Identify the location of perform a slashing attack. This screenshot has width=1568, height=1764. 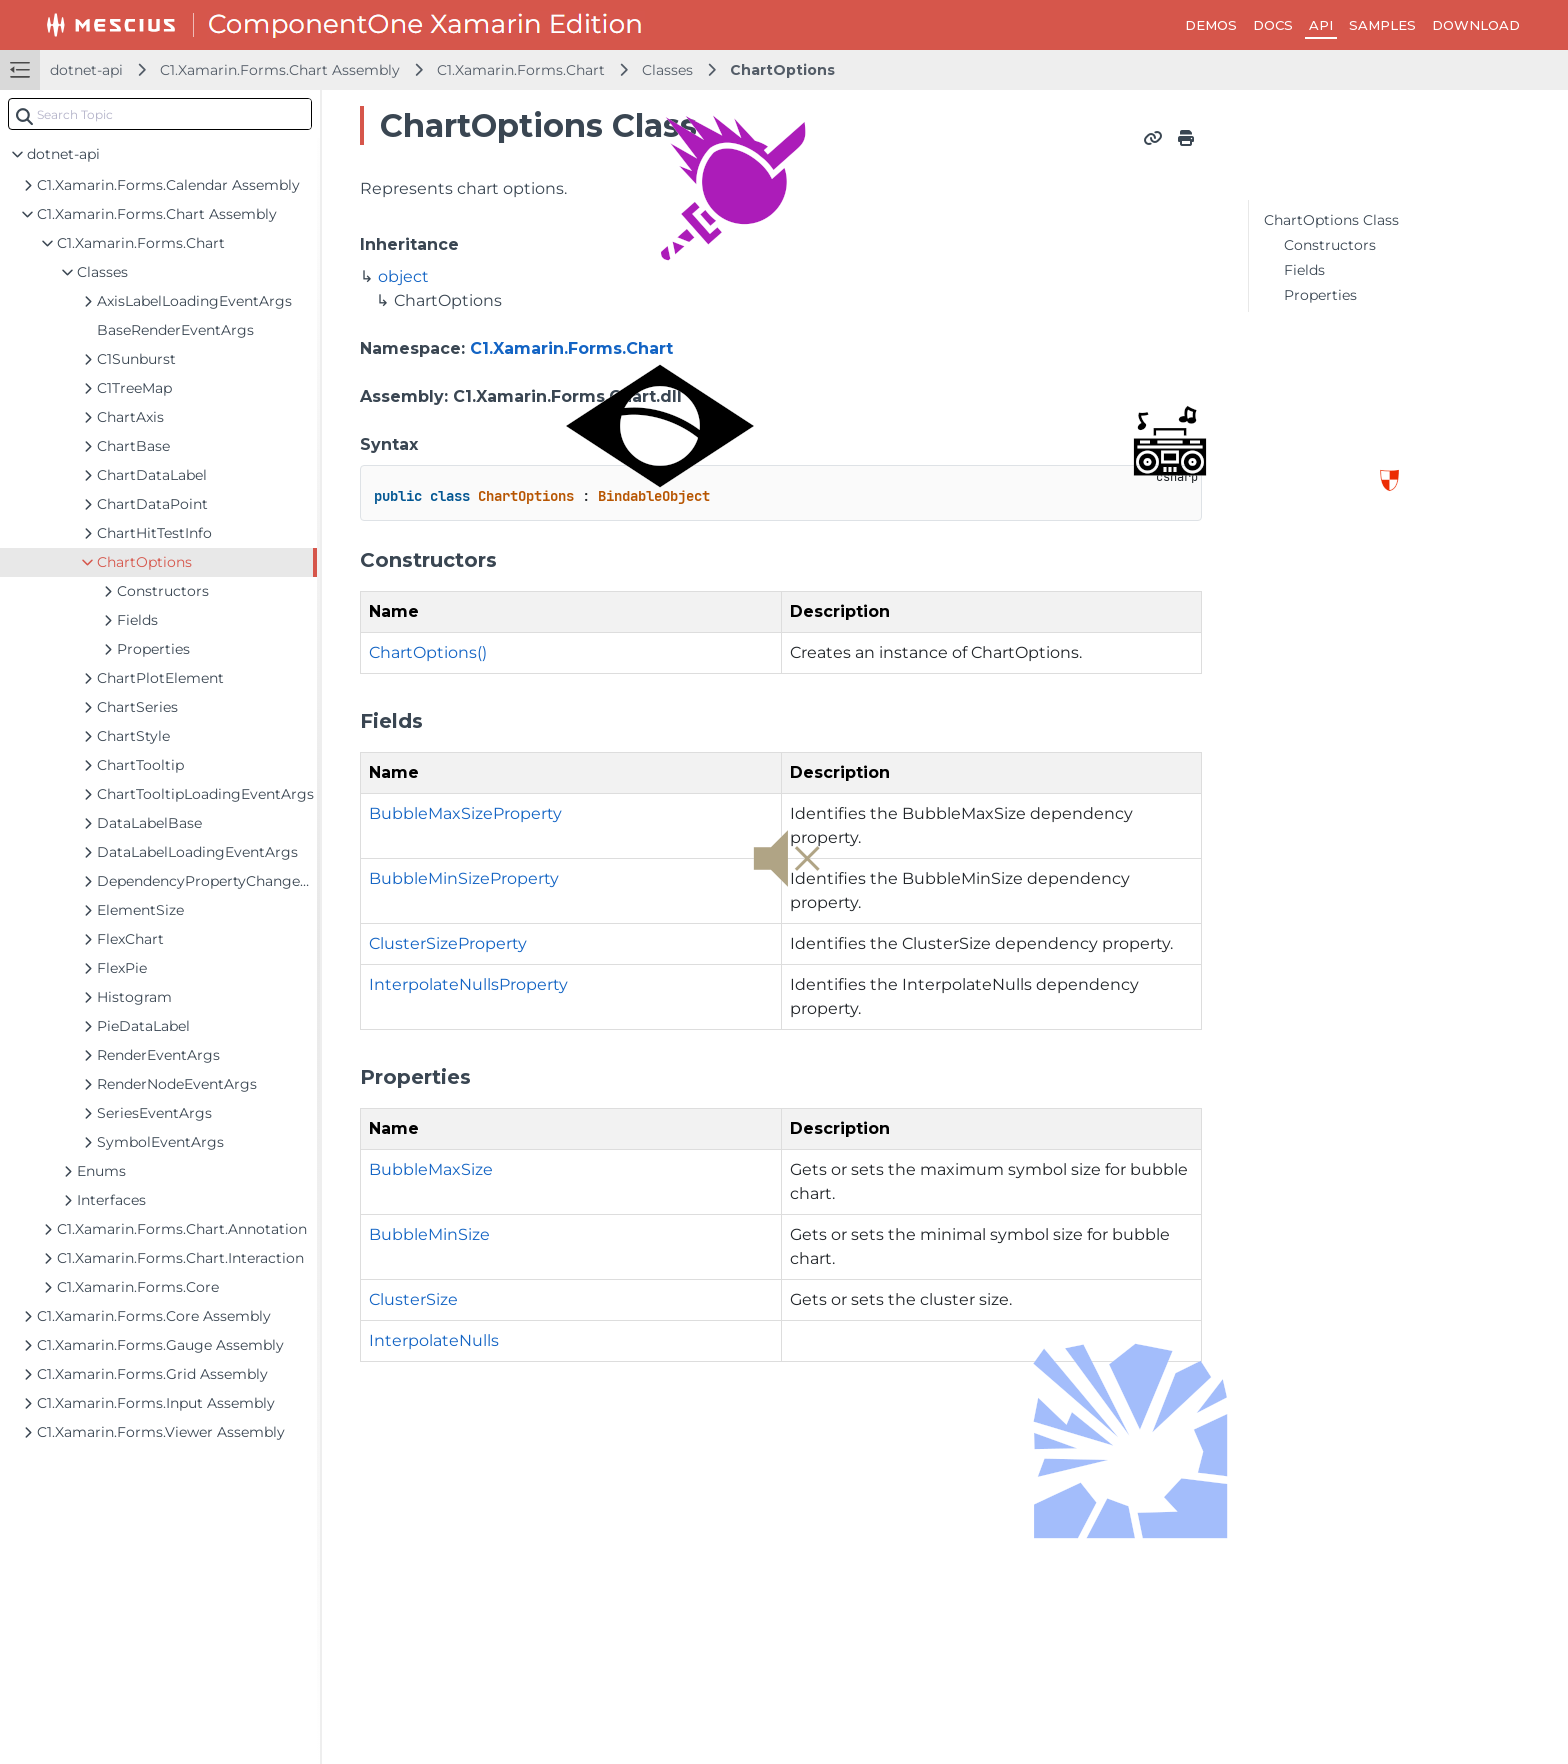
(733, 188).